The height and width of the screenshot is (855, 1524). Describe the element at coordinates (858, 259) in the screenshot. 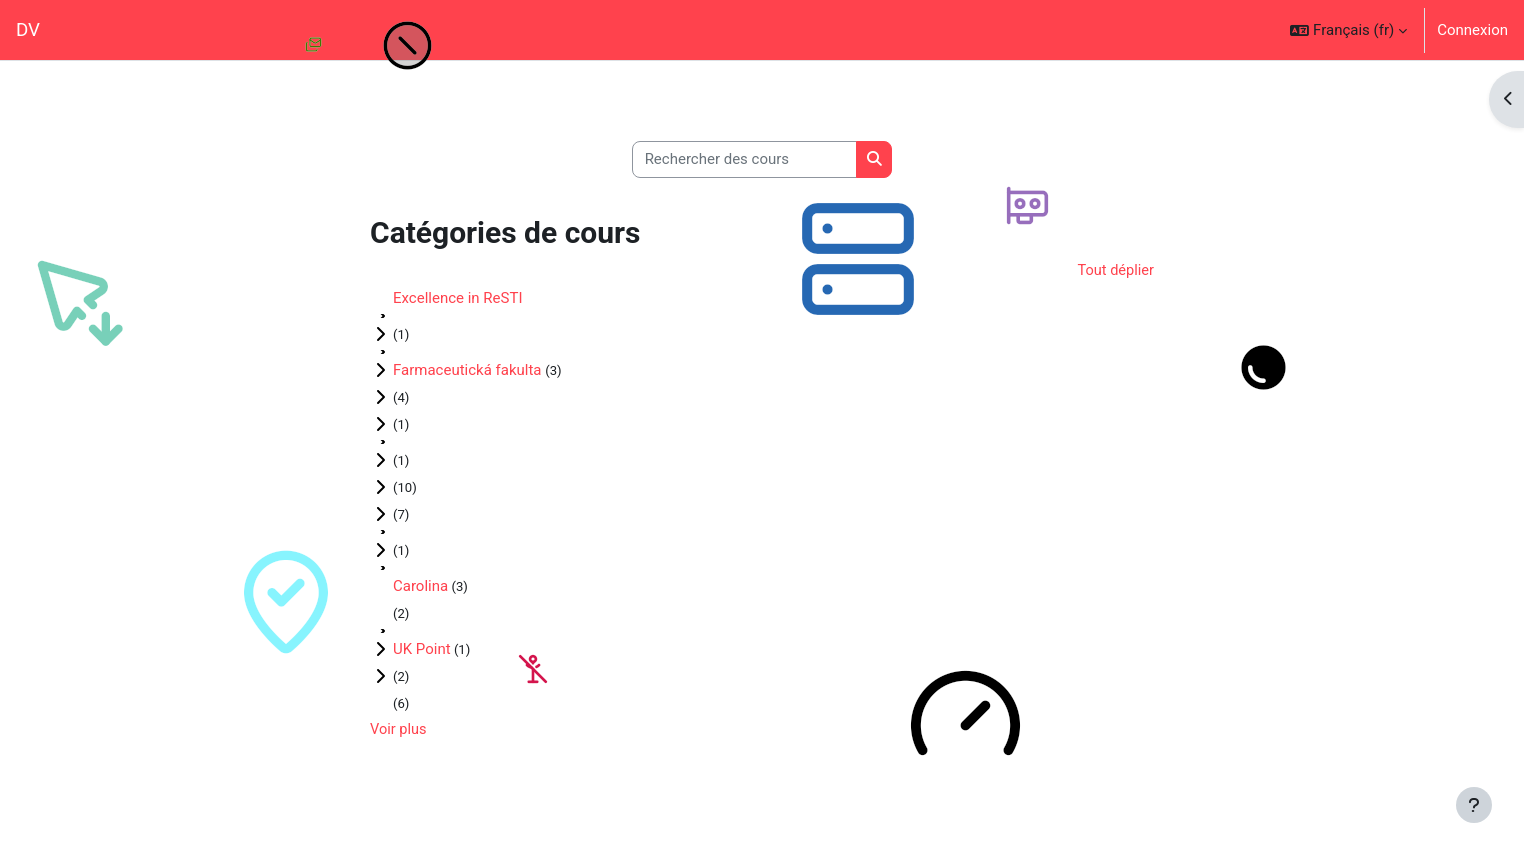

I see `access server settings or management` at that location.